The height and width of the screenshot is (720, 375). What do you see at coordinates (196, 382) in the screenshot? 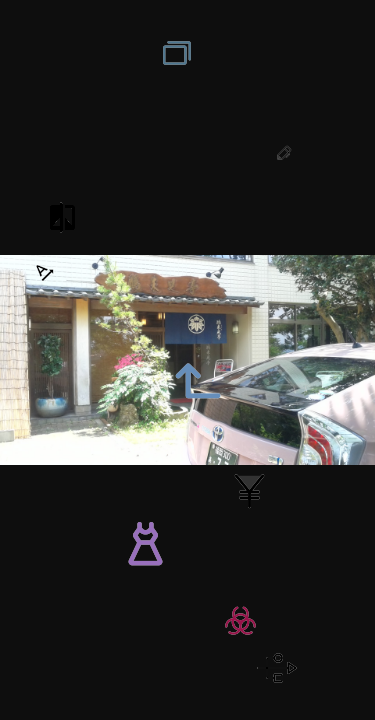
I see `go back and return to top` at bounding box center [196, 382].